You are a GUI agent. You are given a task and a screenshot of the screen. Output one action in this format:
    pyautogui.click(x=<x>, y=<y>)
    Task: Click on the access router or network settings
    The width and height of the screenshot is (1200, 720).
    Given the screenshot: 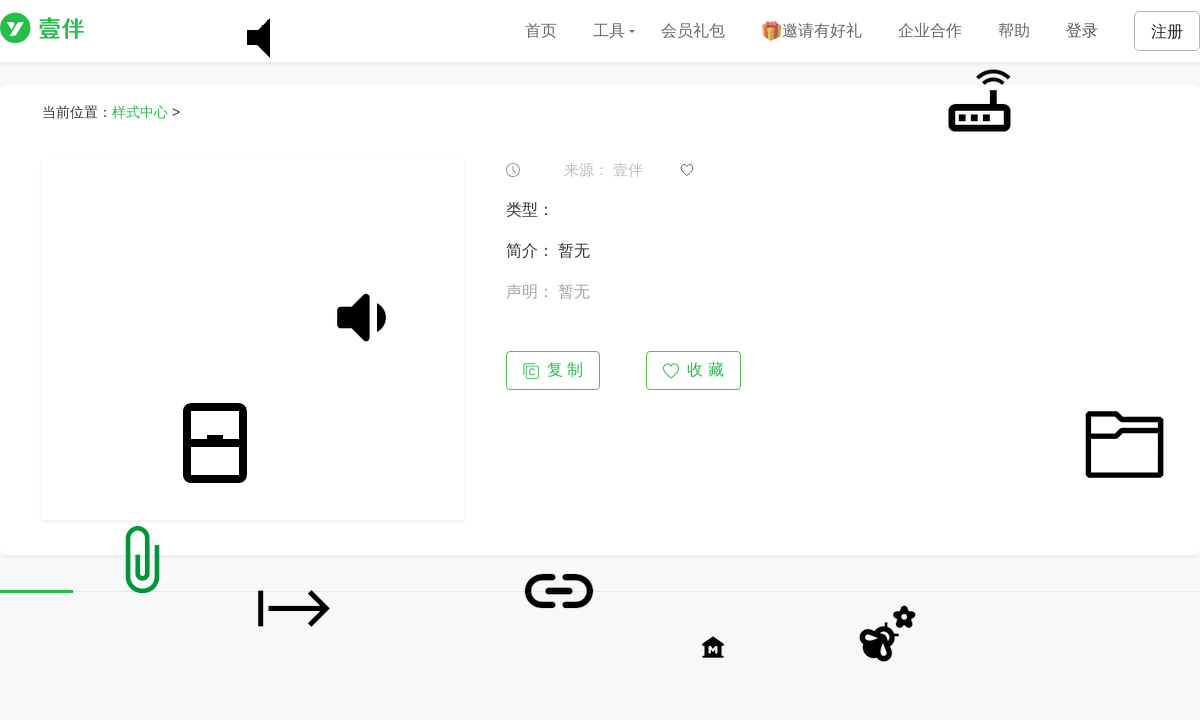 What is the action you would take?
    pyautogui.click(x=979, y=100)
    